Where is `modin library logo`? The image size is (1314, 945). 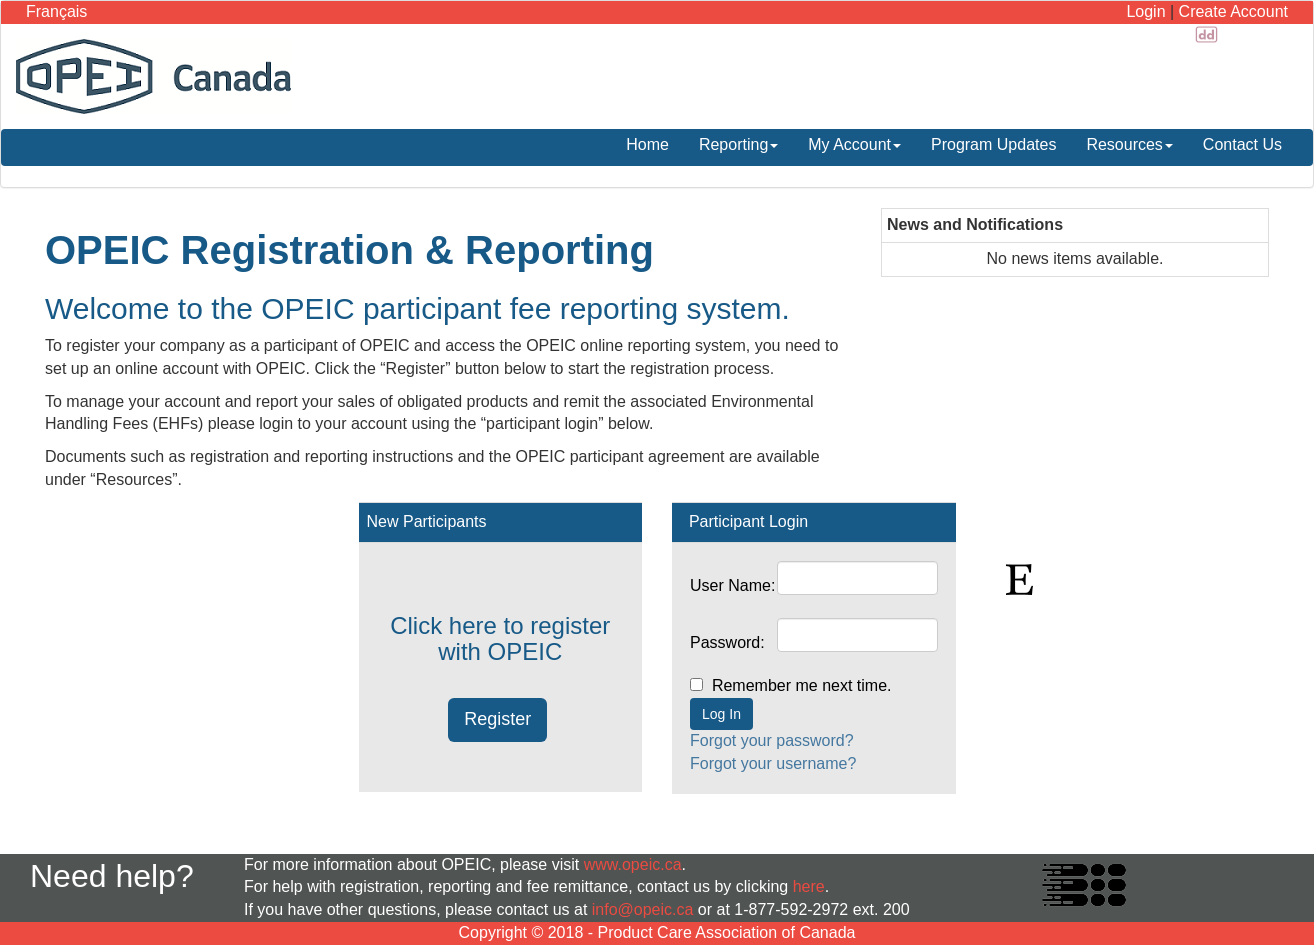
modin library logo is located at coordinates (1084, 885).